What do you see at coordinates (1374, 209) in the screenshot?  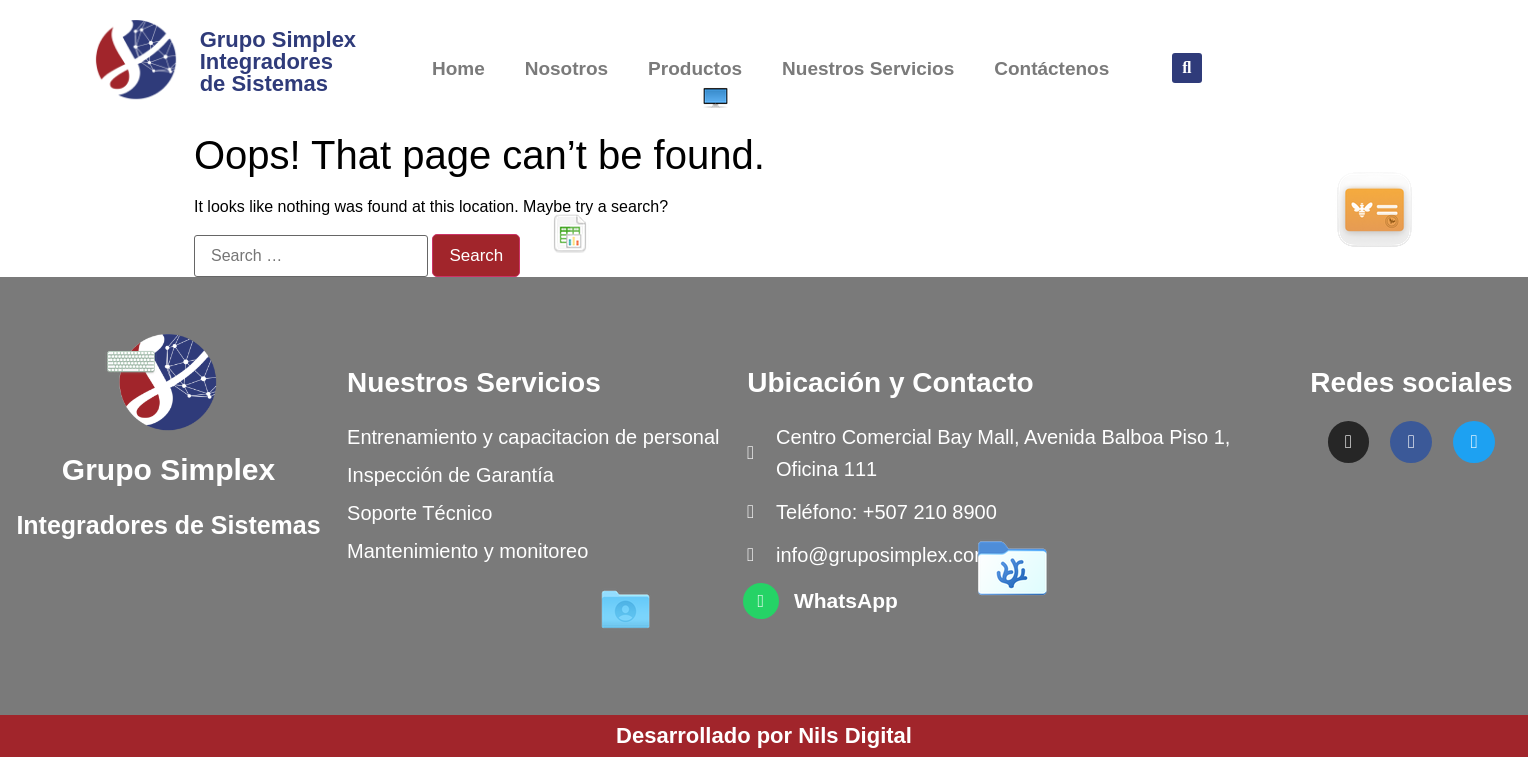 I see `open kandji passport login or authentication` at bounding box center [1374, 209].